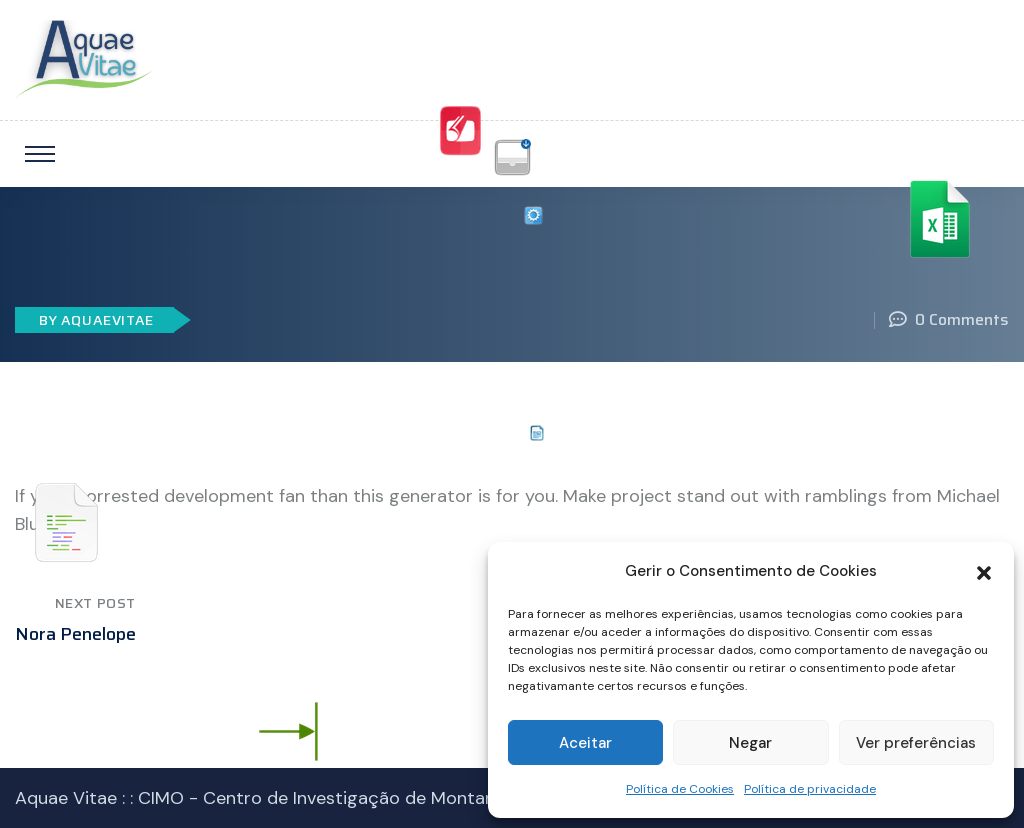  I want to click on a COBOL source code file, so click(66, 522).